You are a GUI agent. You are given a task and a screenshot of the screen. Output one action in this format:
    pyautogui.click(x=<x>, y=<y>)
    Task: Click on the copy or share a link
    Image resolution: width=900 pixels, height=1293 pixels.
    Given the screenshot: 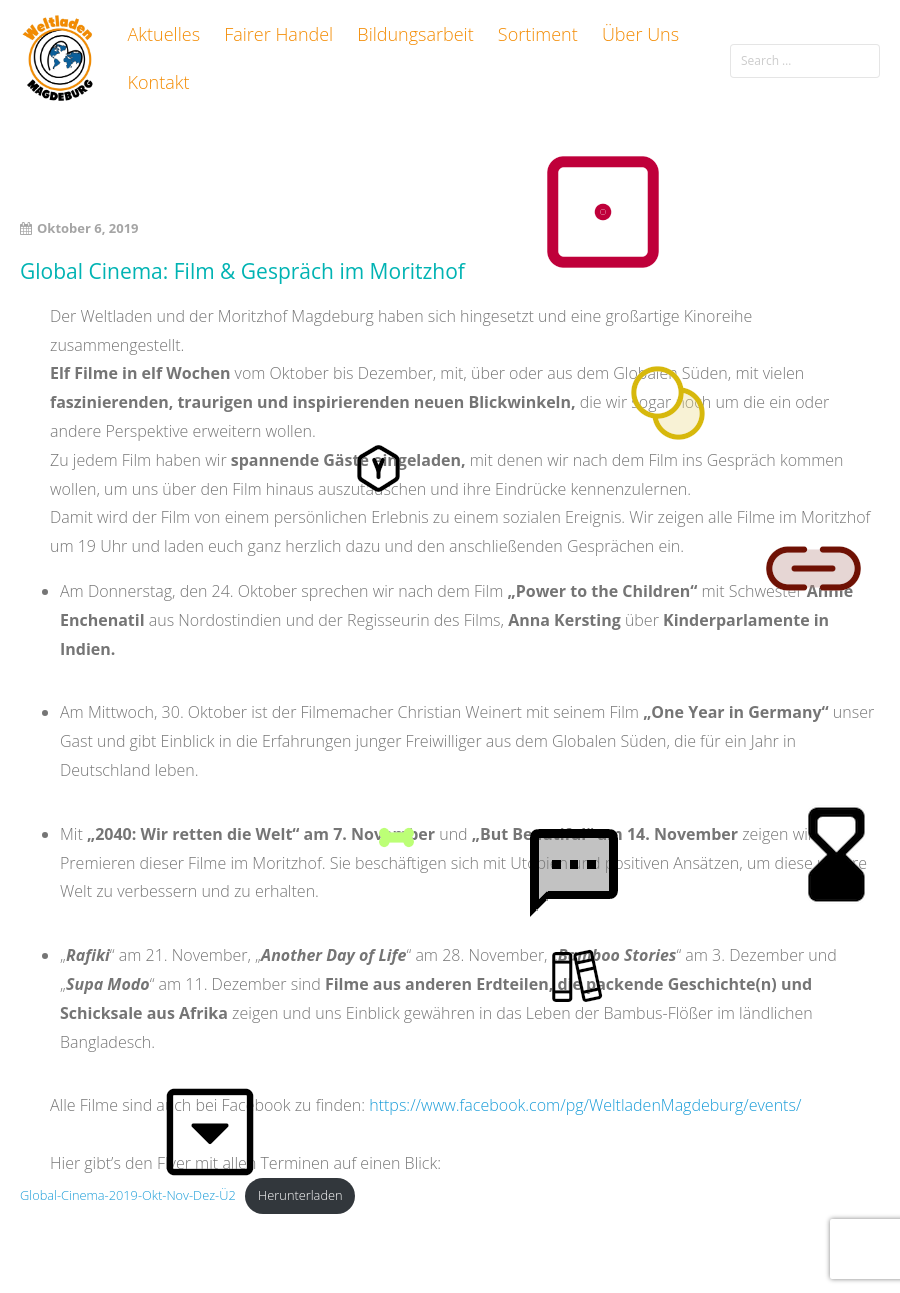 What is the action you would take?
    pyautogui.click(x=813, y=568)
    